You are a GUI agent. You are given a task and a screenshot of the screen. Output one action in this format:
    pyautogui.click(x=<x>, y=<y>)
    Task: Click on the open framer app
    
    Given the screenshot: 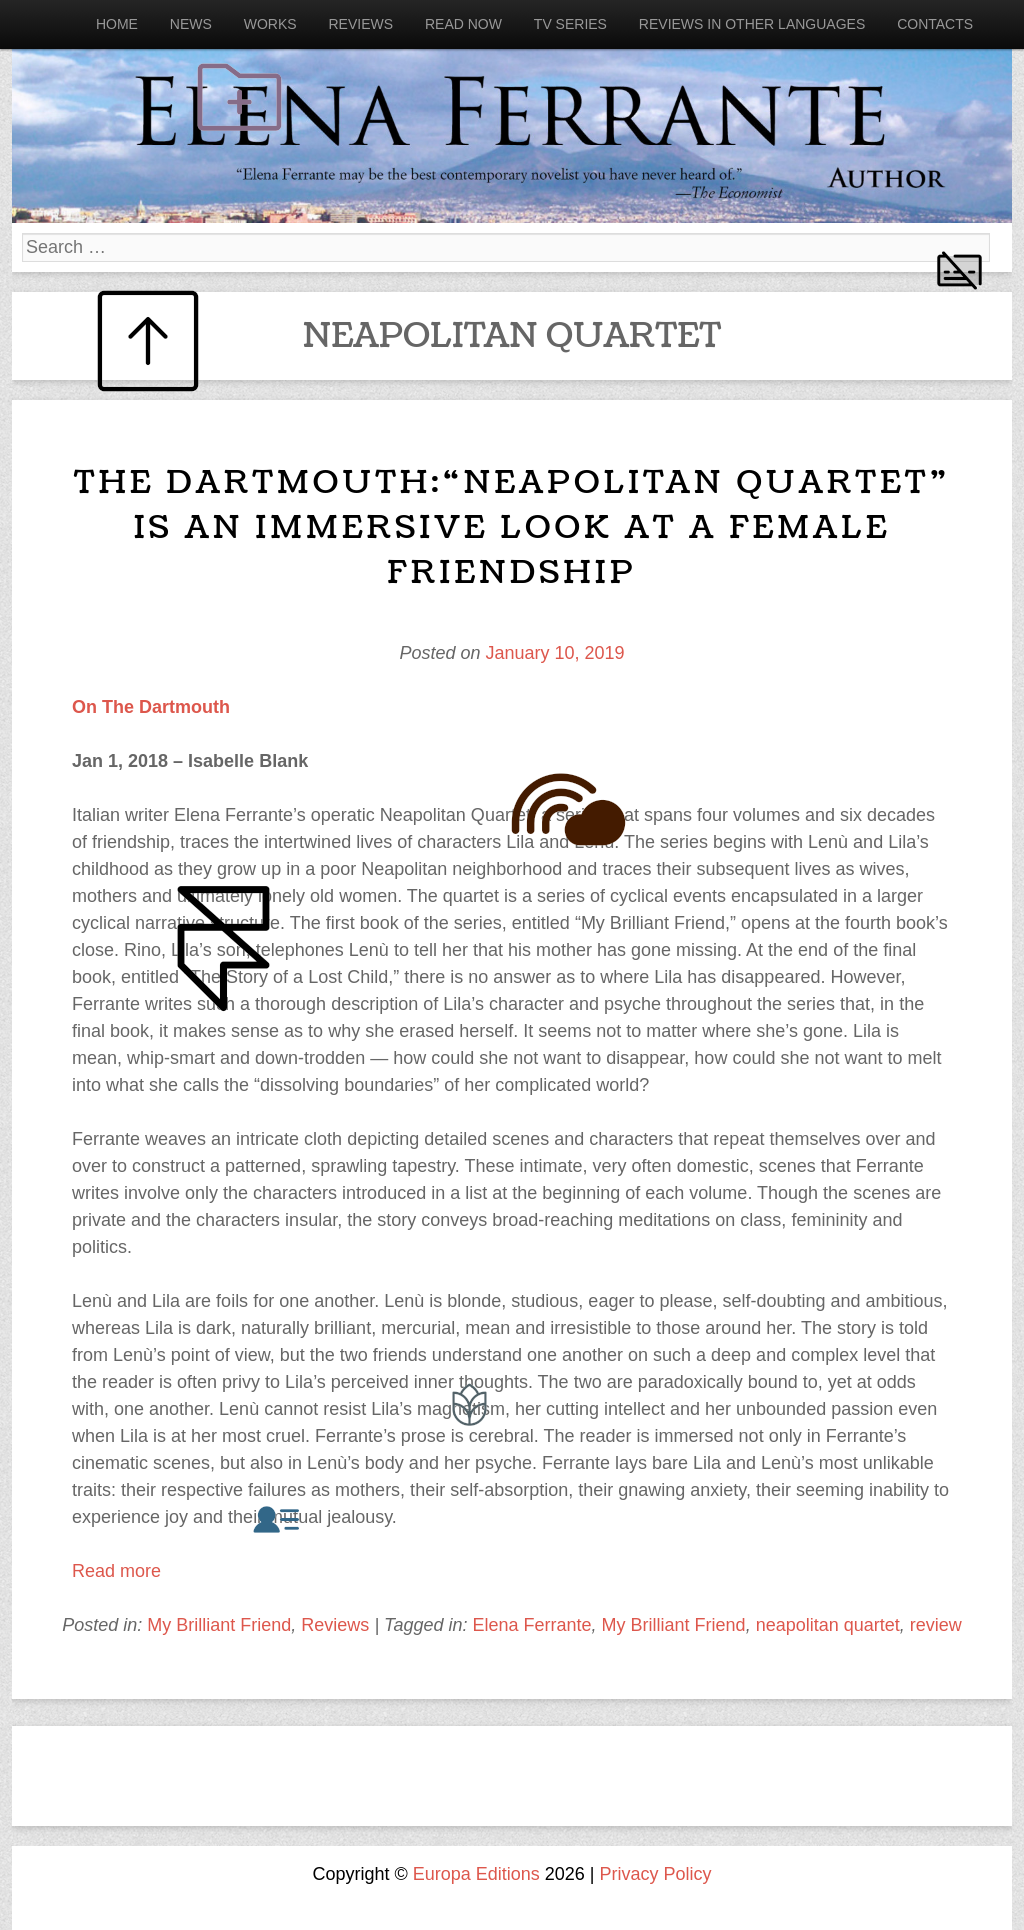 What is the action you would take?
    pyautogui.click(x=223, y=941)
    